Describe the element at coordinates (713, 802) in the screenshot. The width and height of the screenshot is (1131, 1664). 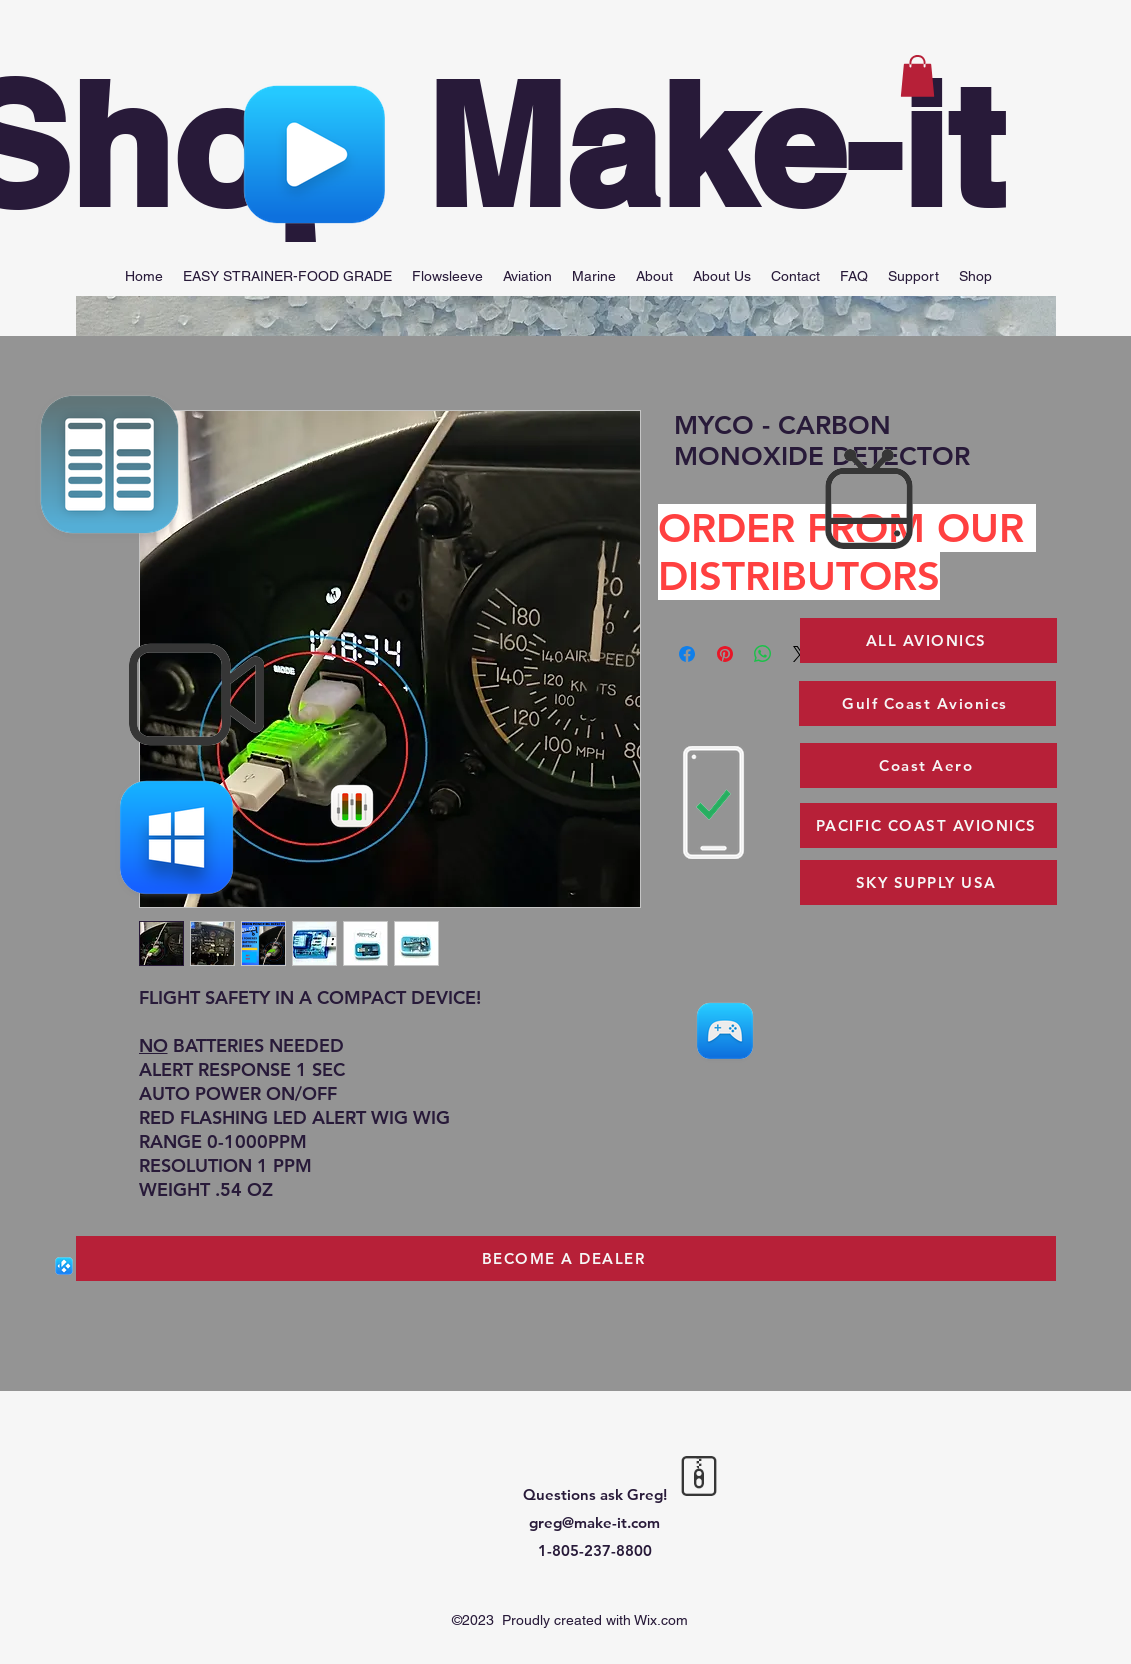
I see `smartphone successfully connected` at that location.